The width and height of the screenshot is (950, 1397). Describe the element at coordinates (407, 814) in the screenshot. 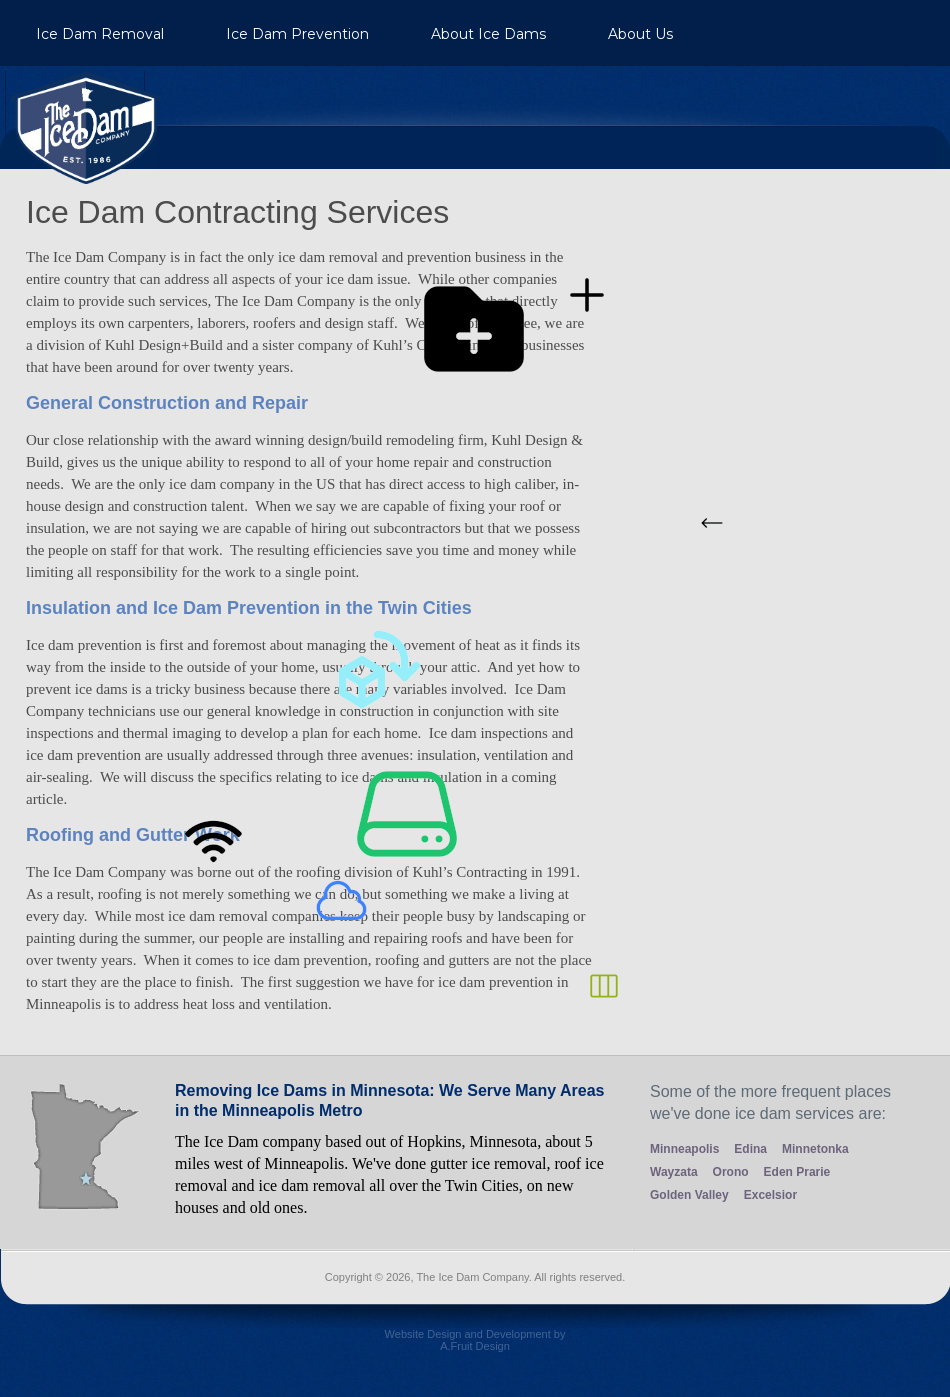

I see `access server settings or management` at that location.